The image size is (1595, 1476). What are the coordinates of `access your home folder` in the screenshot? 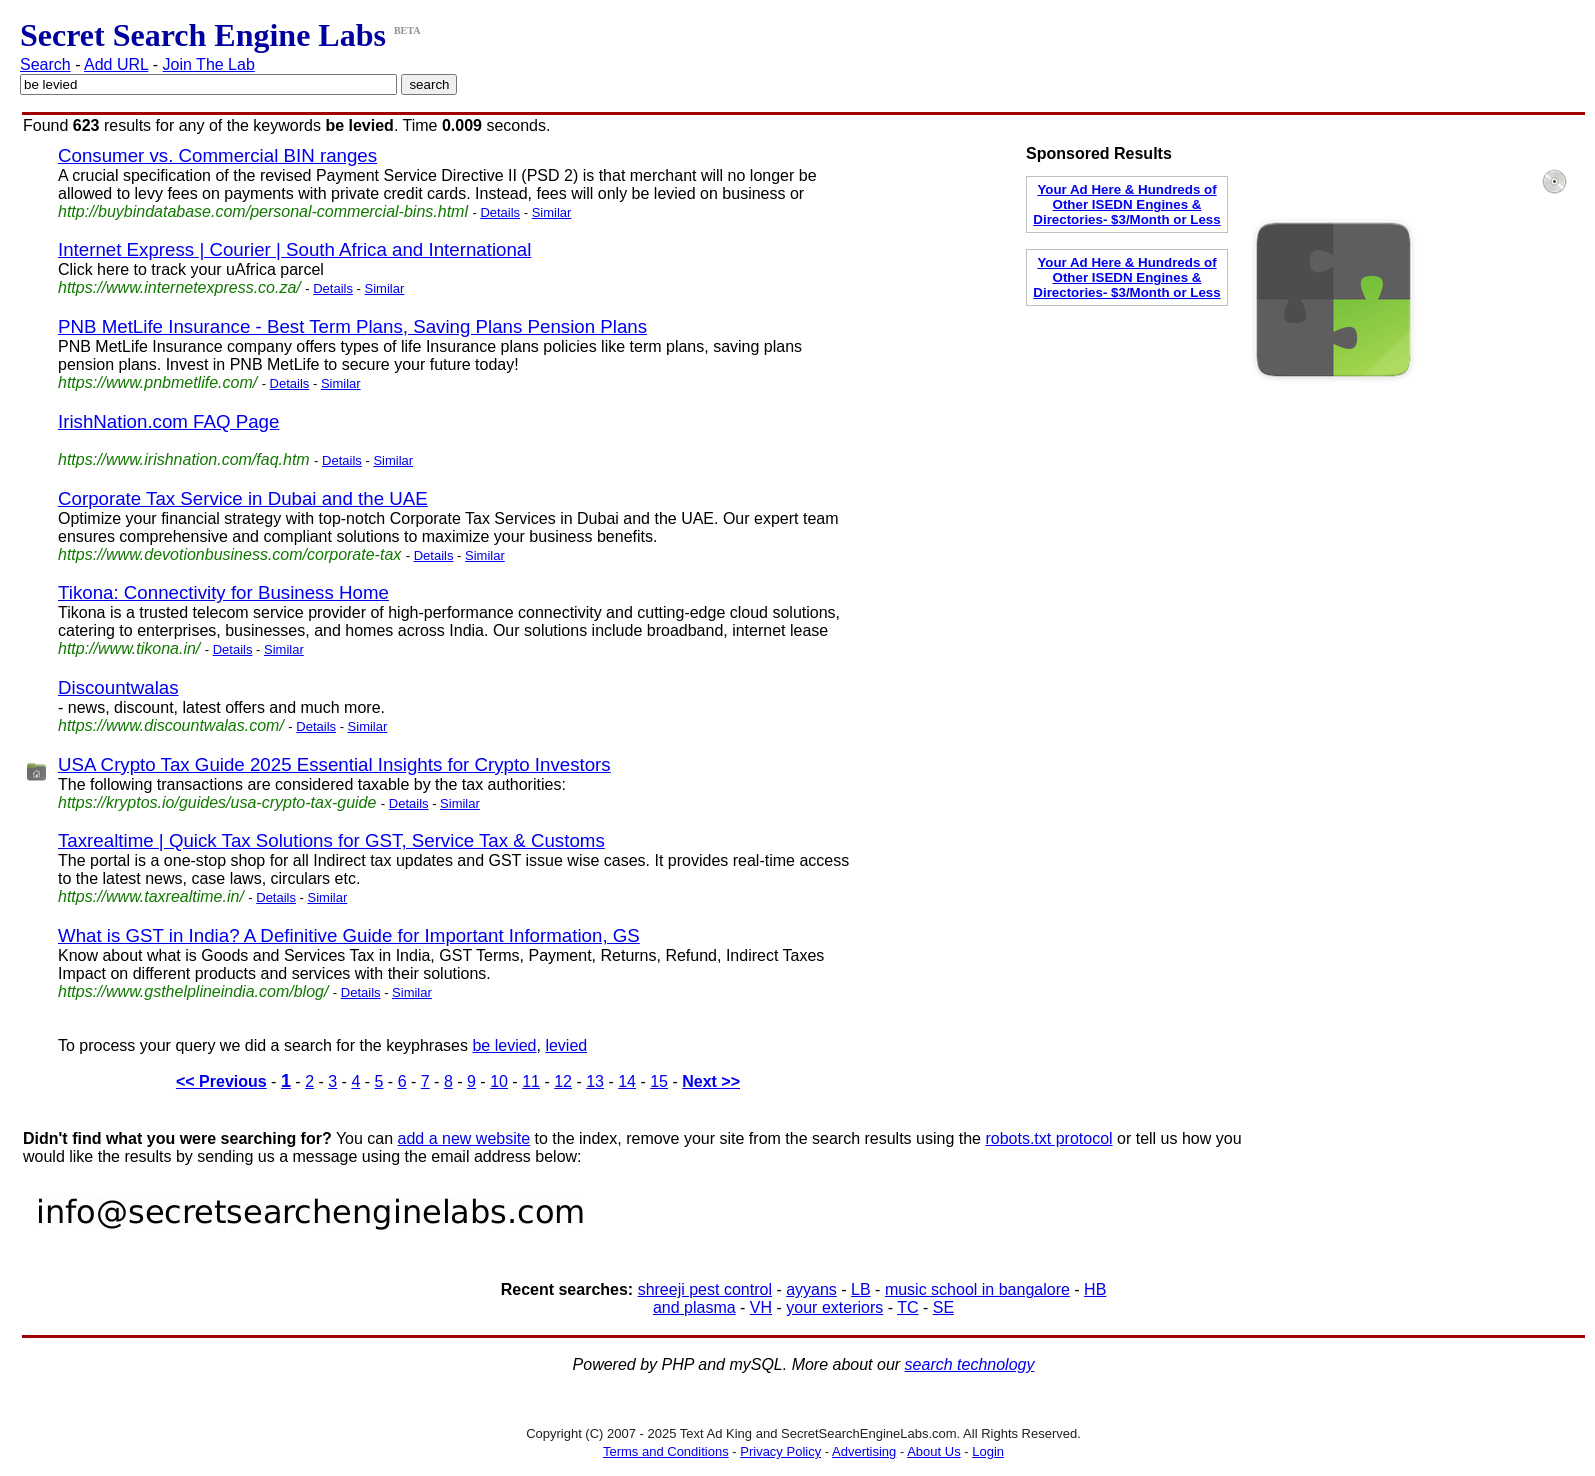 It's located at (36, 771).